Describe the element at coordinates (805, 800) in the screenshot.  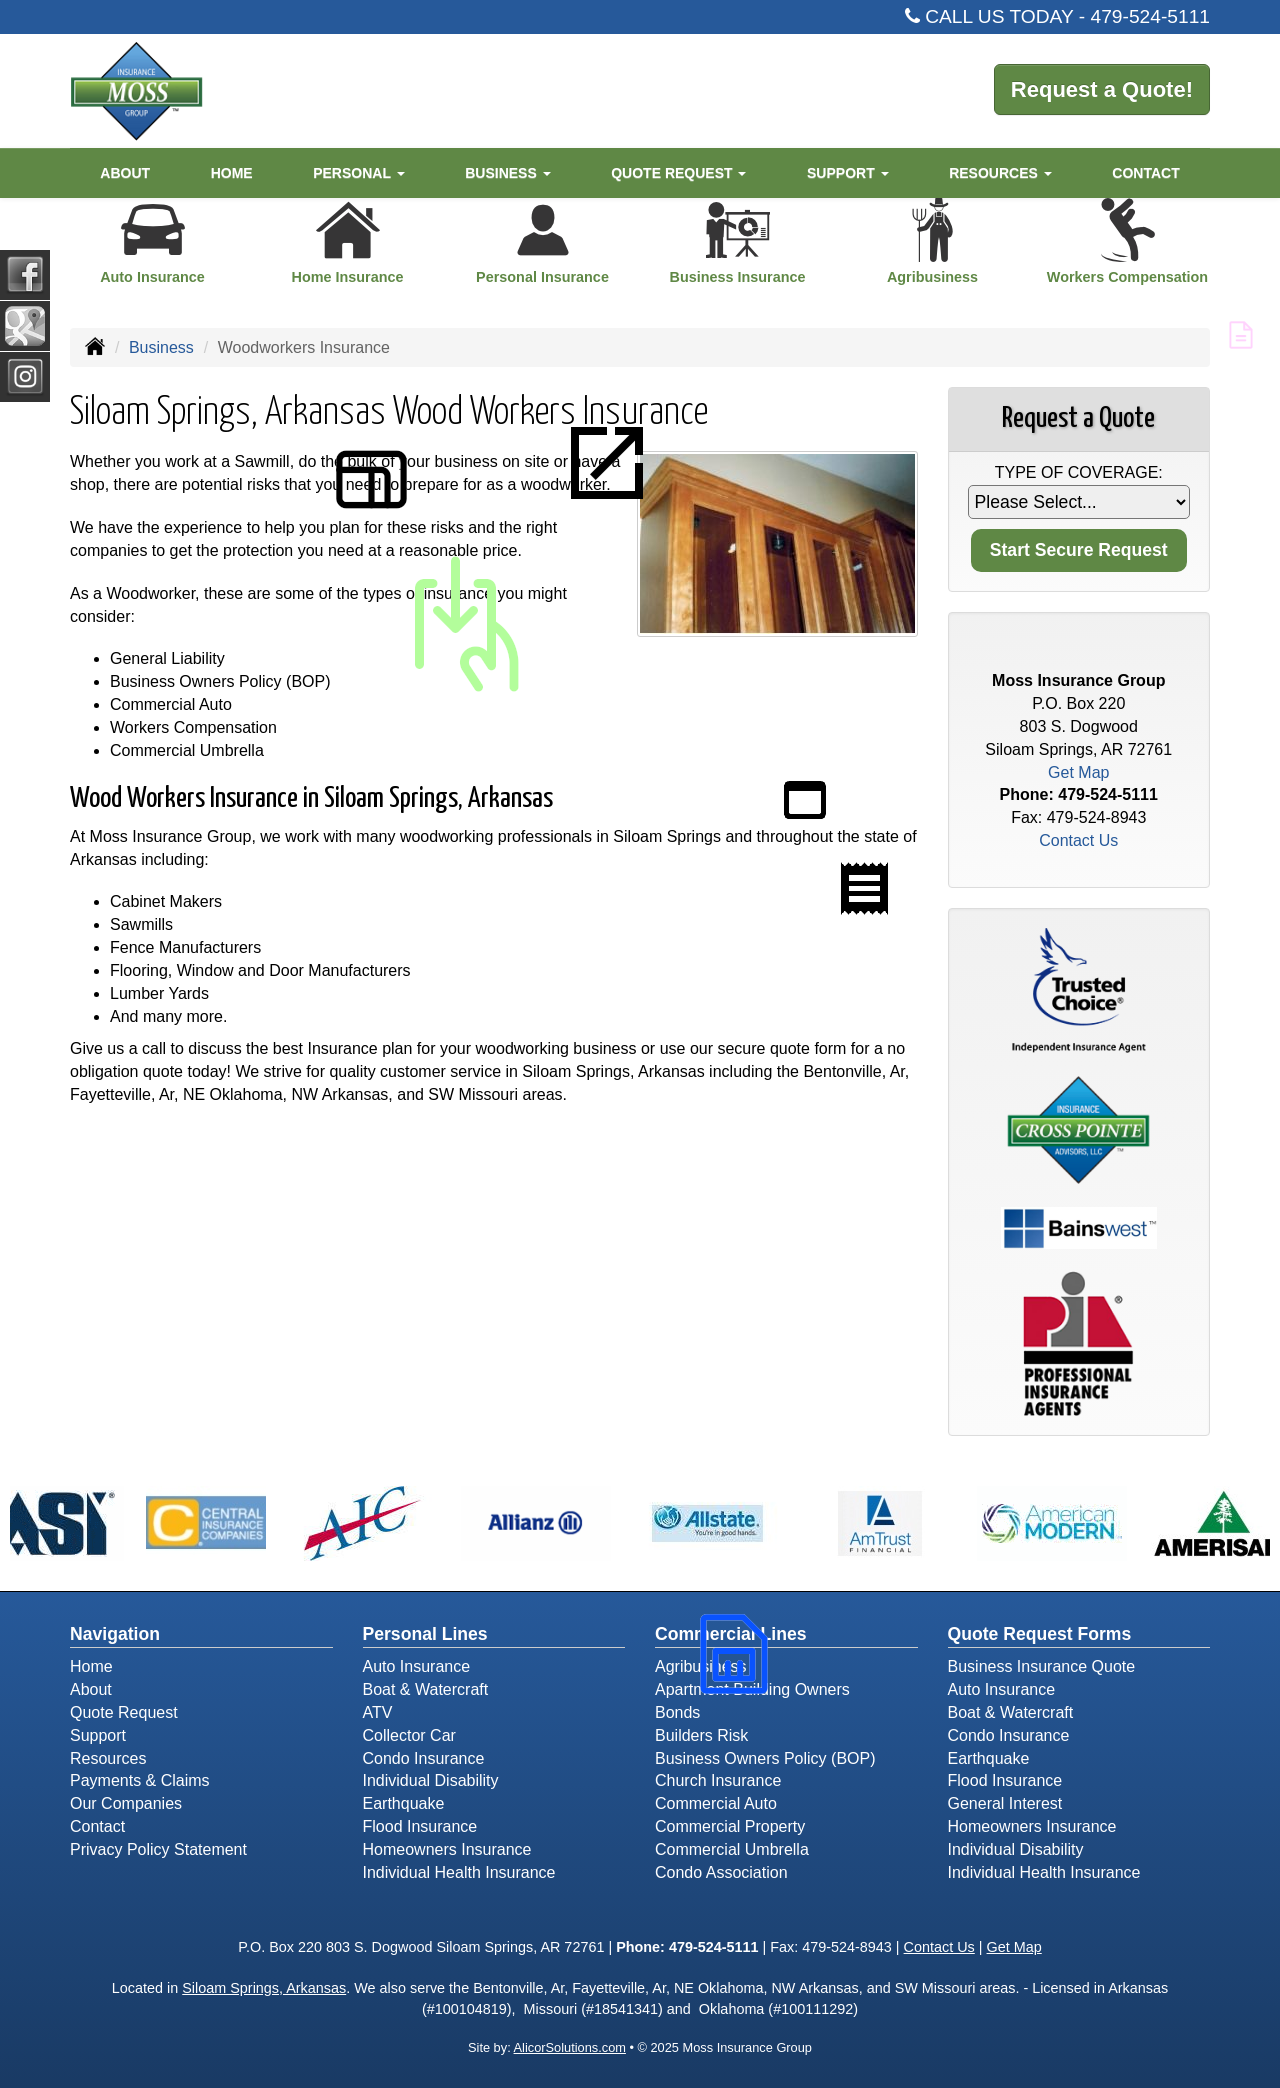
I see `open a web browser or web view` at that location.